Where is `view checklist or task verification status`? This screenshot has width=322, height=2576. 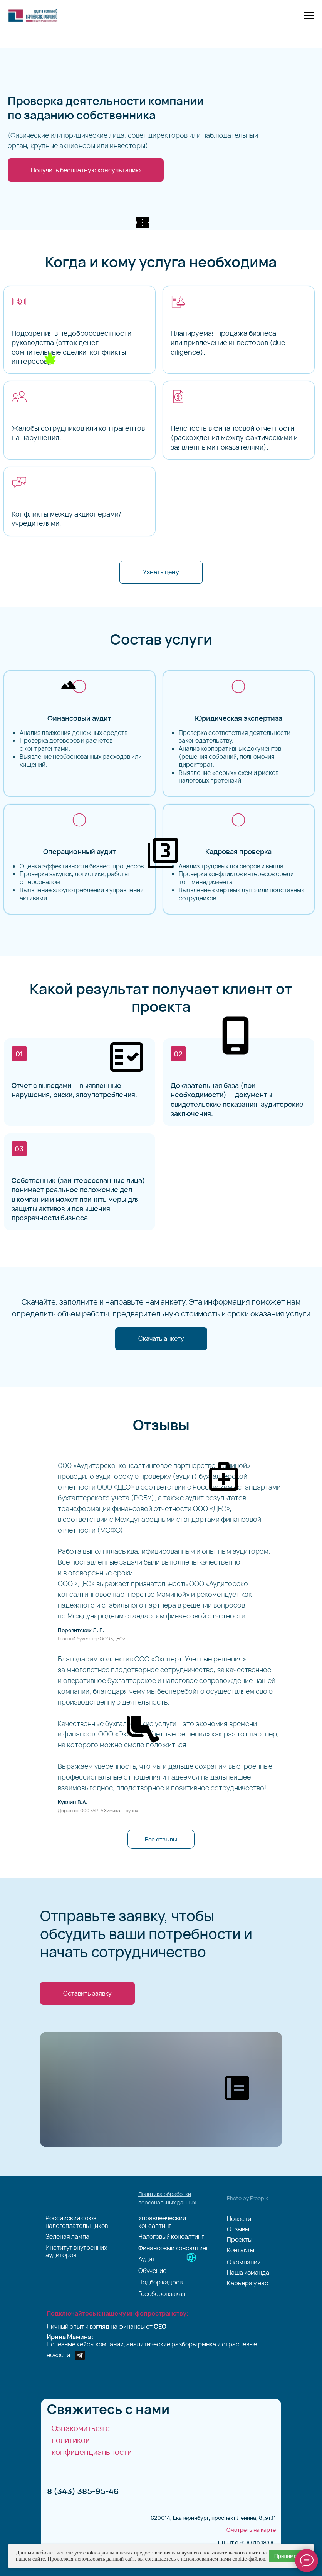
view checklist or task verification status is located at coordinates (126, 1057).